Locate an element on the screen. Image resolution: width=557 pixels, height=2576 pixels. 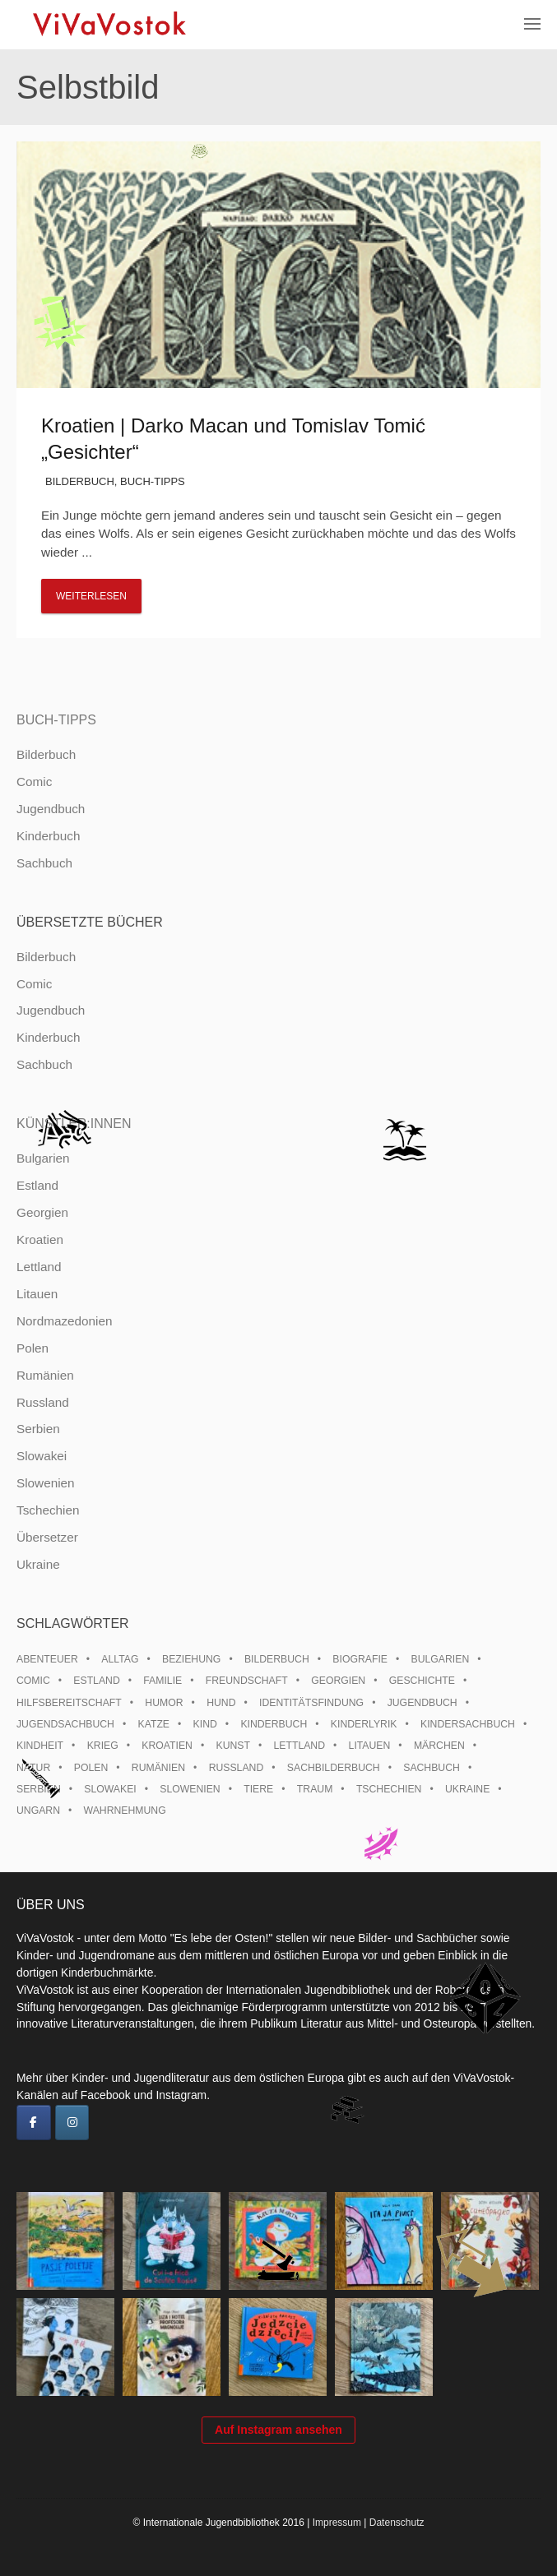
switch between two states or modes is located at coordinates (471, 2263).